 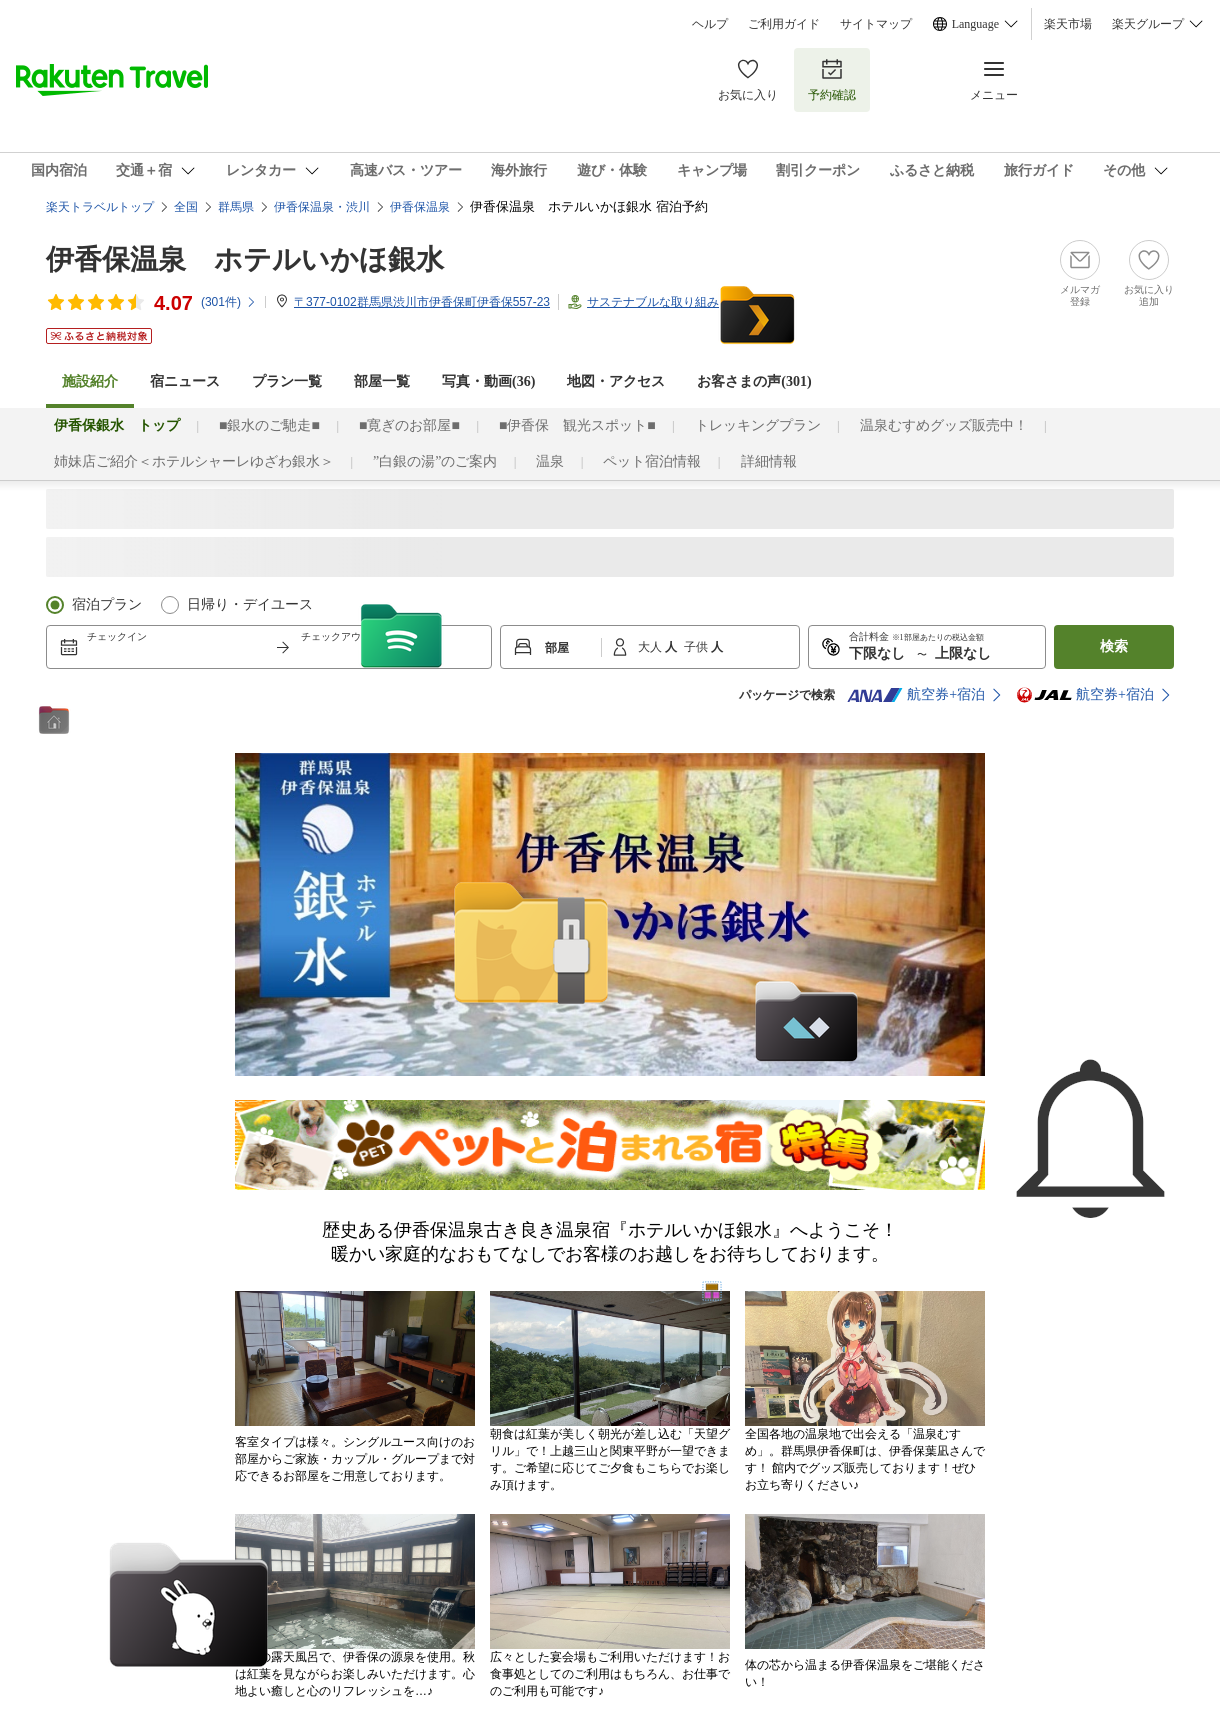 I want to click on open folder containing Spotify downloads, so click(x=401, y=638).